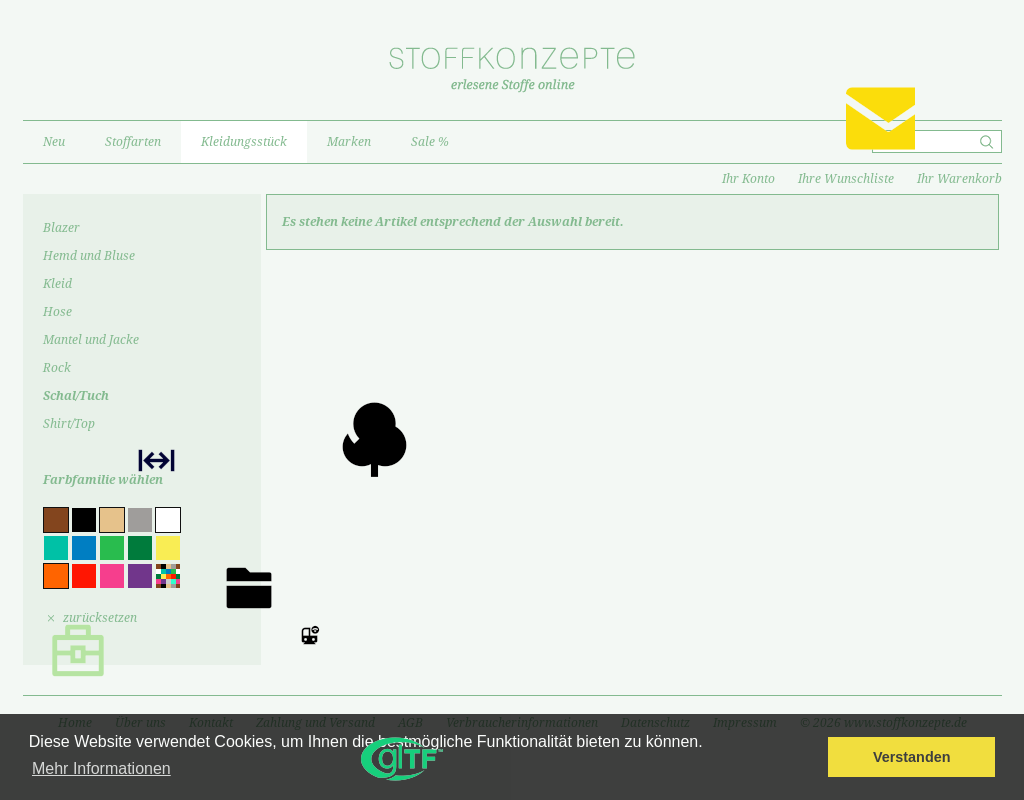  Describe the element at coordinates (402, 759) in the screenshot. I see `glTF file format logo` at that location.